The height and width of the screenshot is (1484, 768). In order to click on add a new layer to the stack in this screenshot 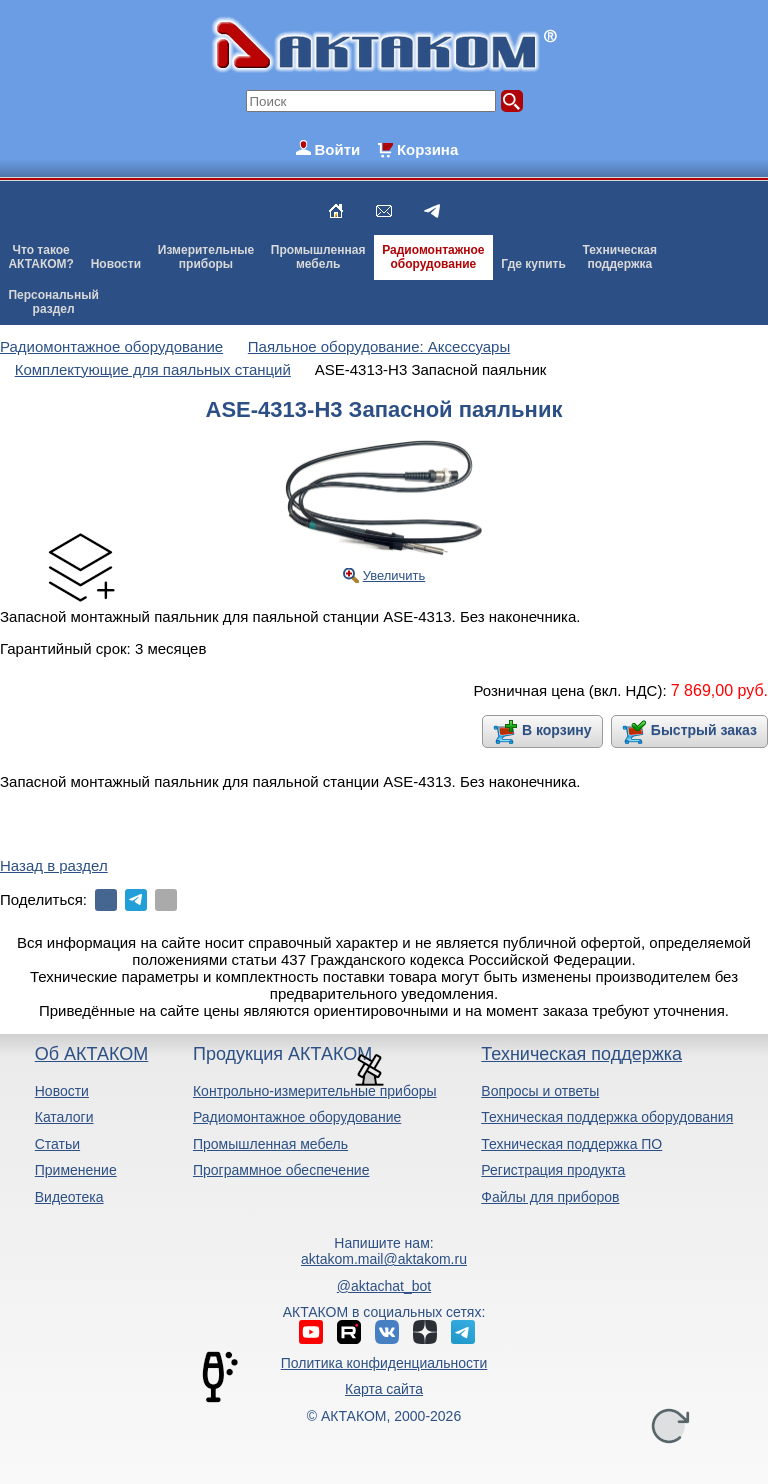, I will do `click(80, 567)`.